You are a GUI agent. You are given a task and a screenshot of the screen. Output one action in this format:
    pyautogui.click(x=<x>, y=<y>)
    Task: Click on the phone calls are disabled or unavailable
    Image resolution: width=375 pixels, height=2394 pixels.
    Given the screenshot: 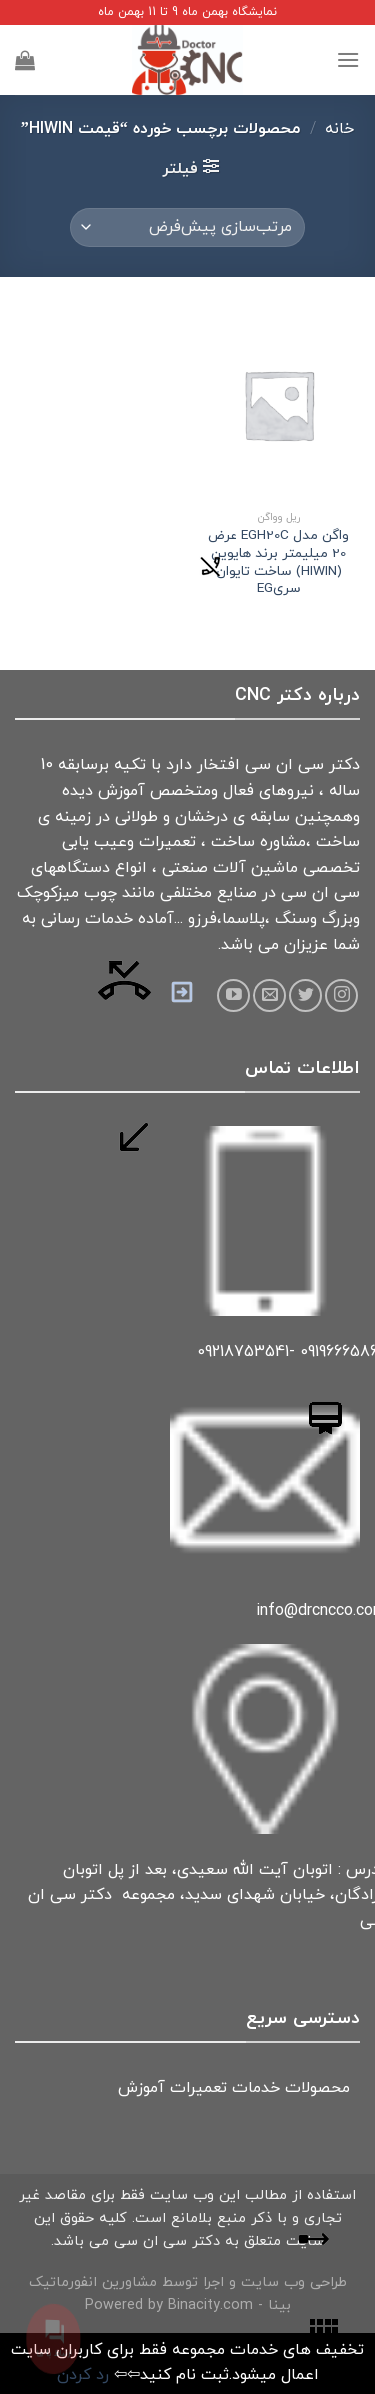 What is the action you would take?
    pyautogui.click(x=211, y=566)
    